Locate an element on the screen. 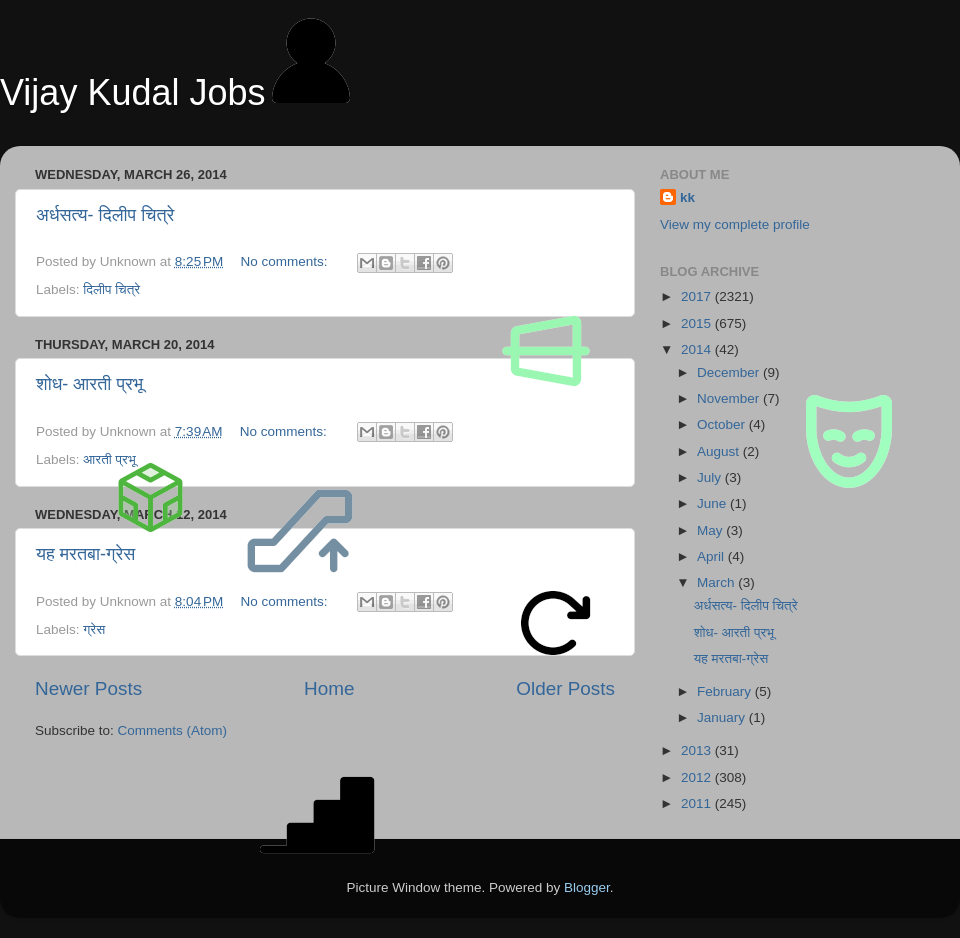 This screenshot has width=960, height=938. view step count or fitness progress is located at coordinates (321, 815).